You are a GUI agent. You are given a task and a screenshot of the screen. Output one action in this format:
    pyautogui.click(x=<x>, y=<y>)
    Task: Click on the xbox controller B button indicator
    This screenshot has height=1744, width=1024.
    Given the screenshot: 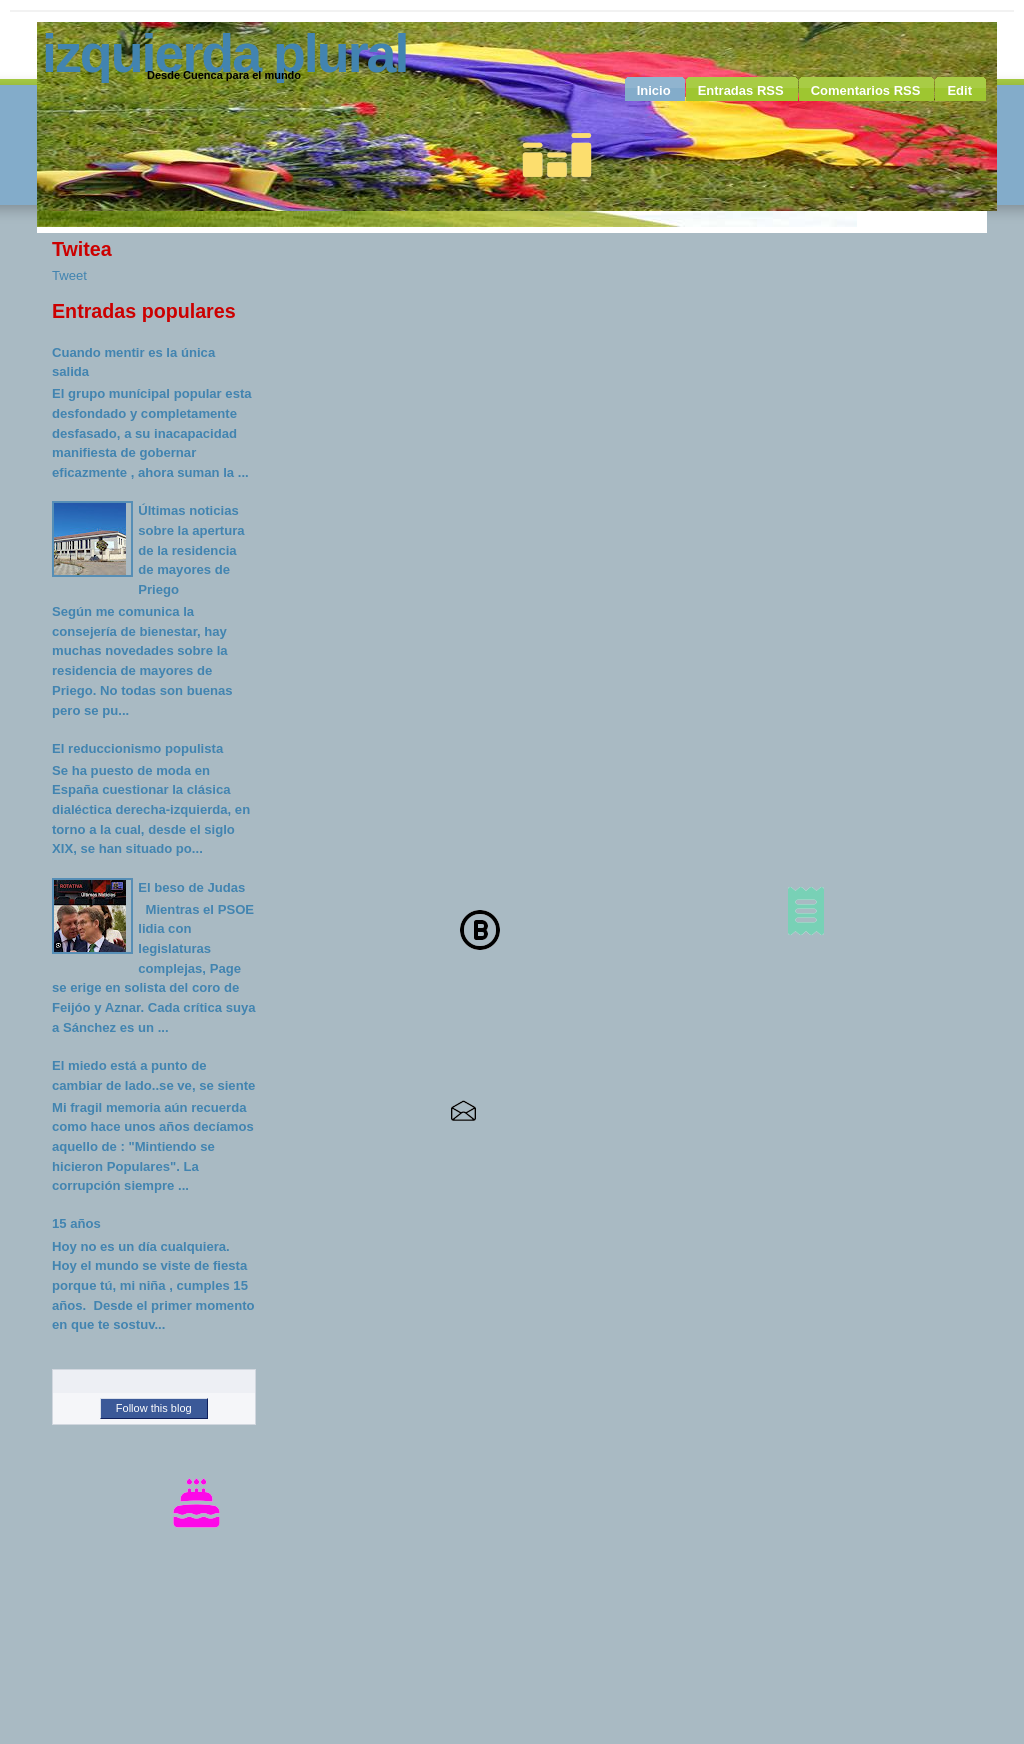 What is the action you would take?
    pyautogui.click(x=480, y=930)
    